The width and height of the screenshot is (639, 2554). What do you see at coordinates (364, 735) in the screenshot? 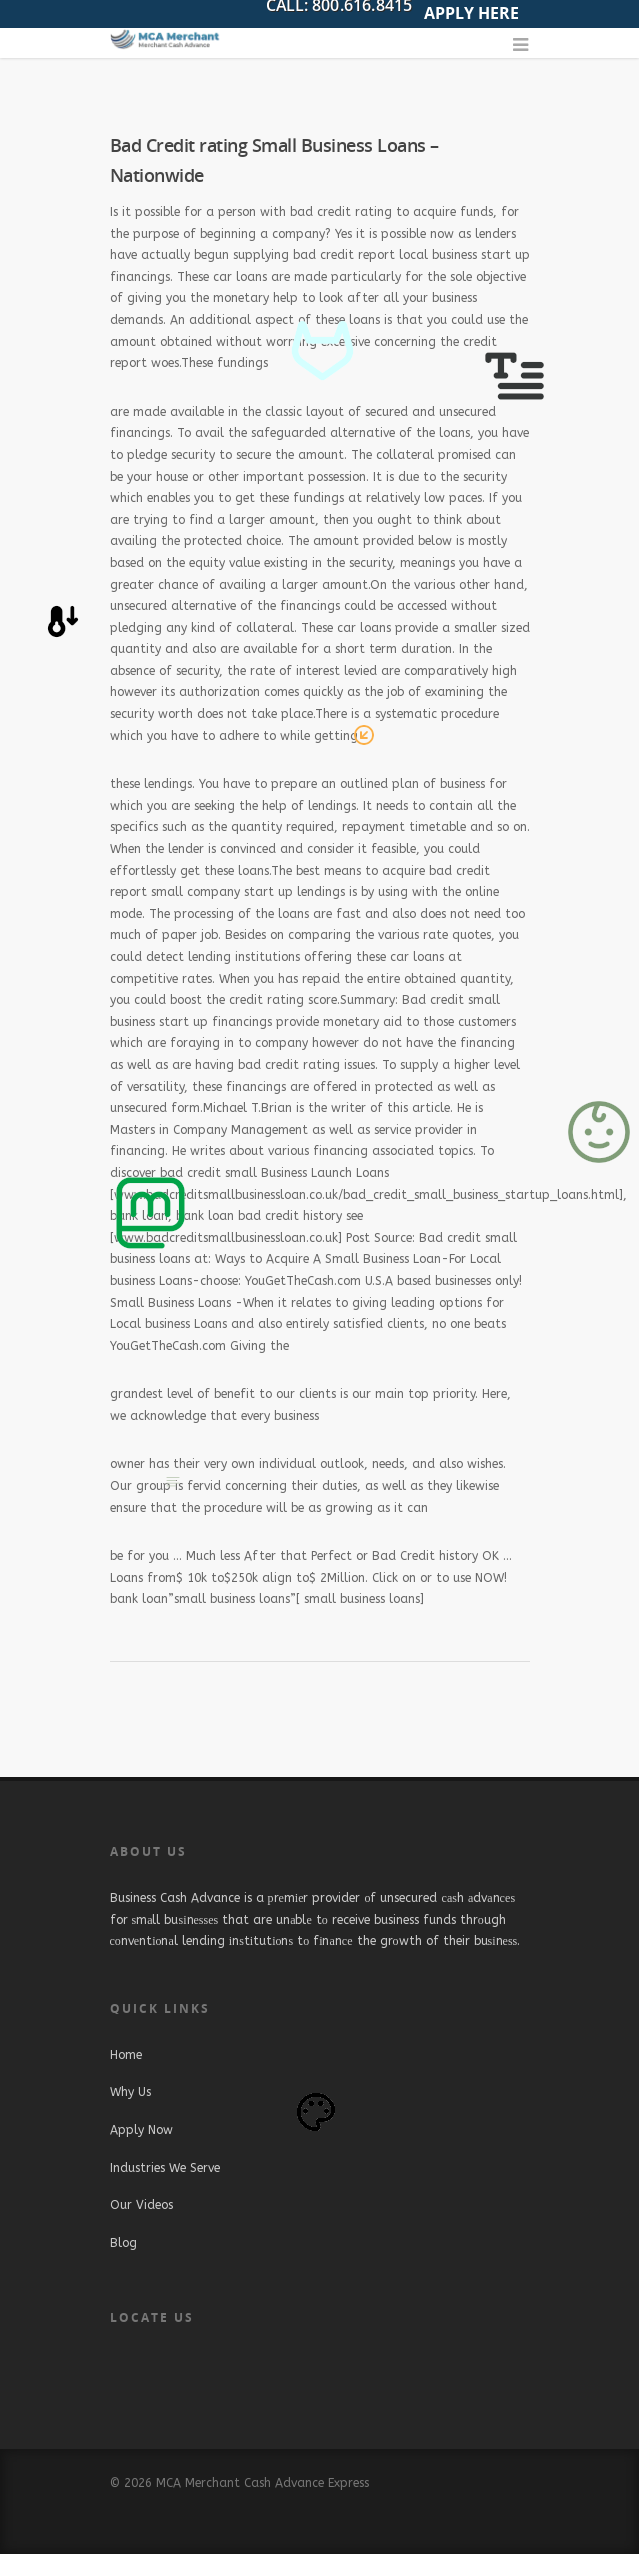
I see `navigate to previous content or go back` at bounding box center [364, 735].